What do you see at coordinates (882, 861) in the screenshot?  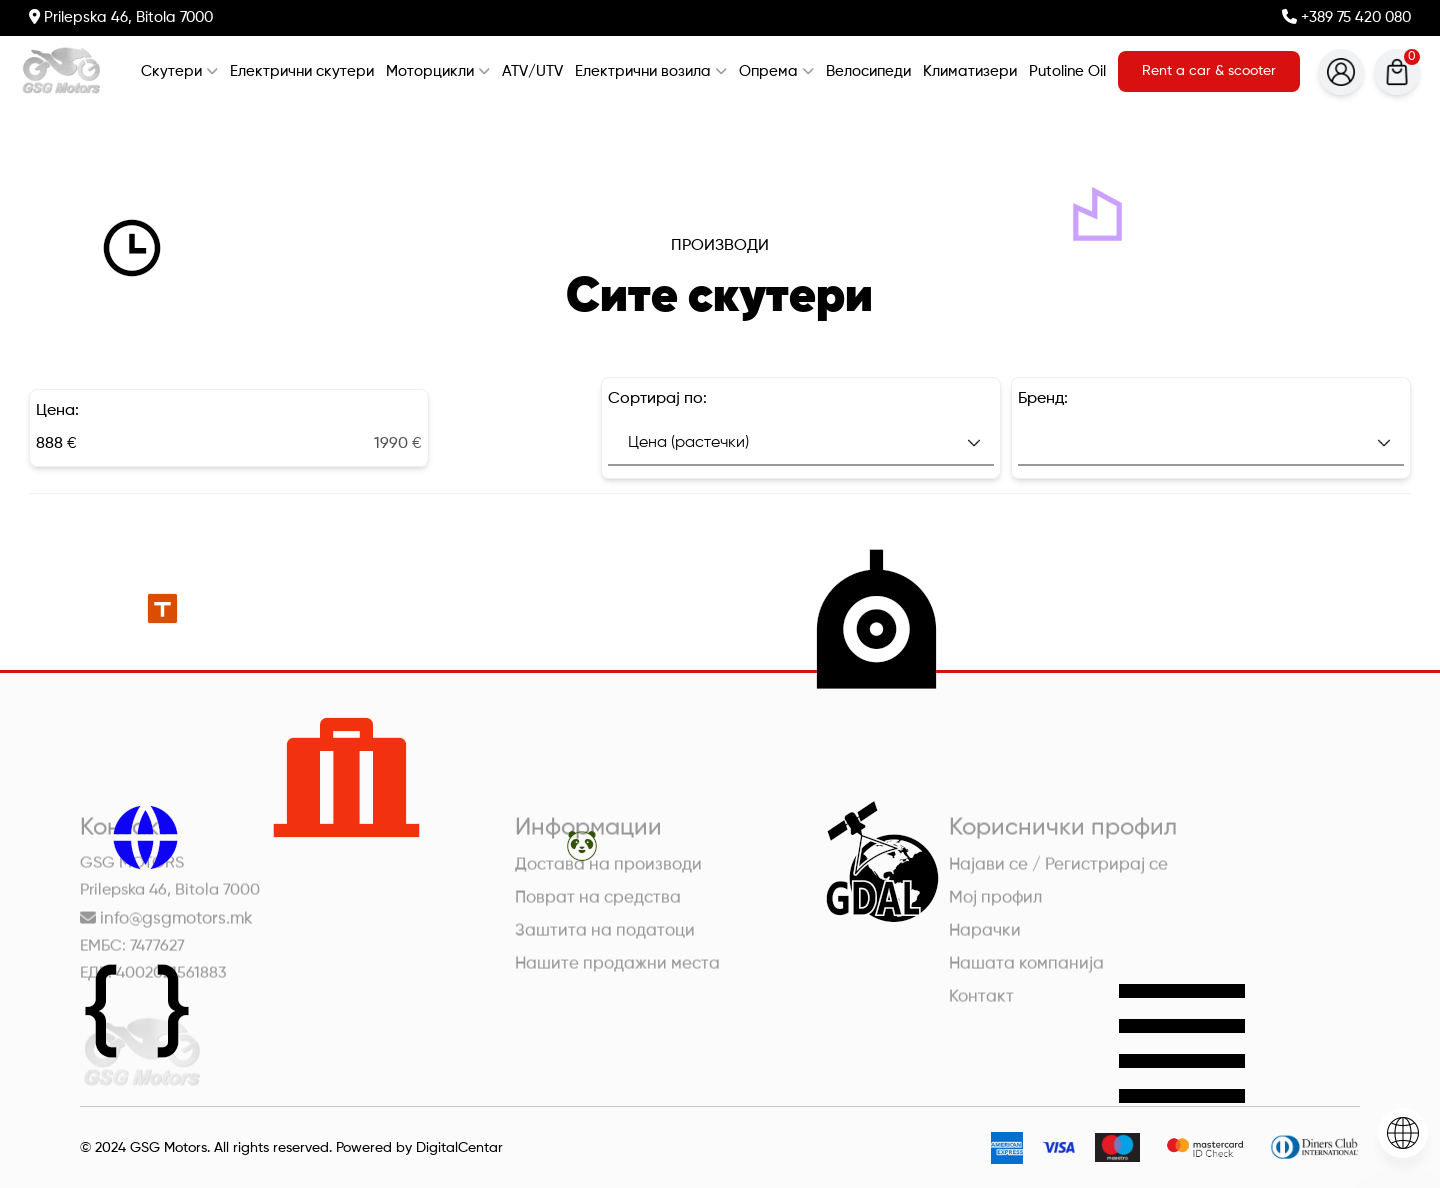 I see `GDAL geospatial library logo` at bounding box center [882, 861].